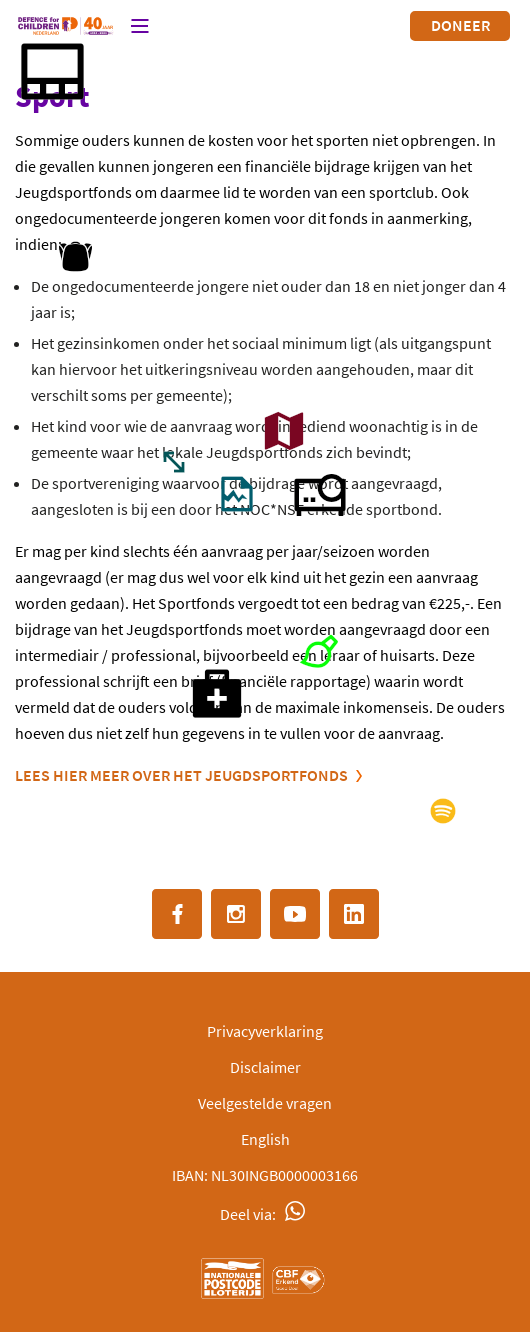  I want to click on access health or medical resources, so click(217, 696).